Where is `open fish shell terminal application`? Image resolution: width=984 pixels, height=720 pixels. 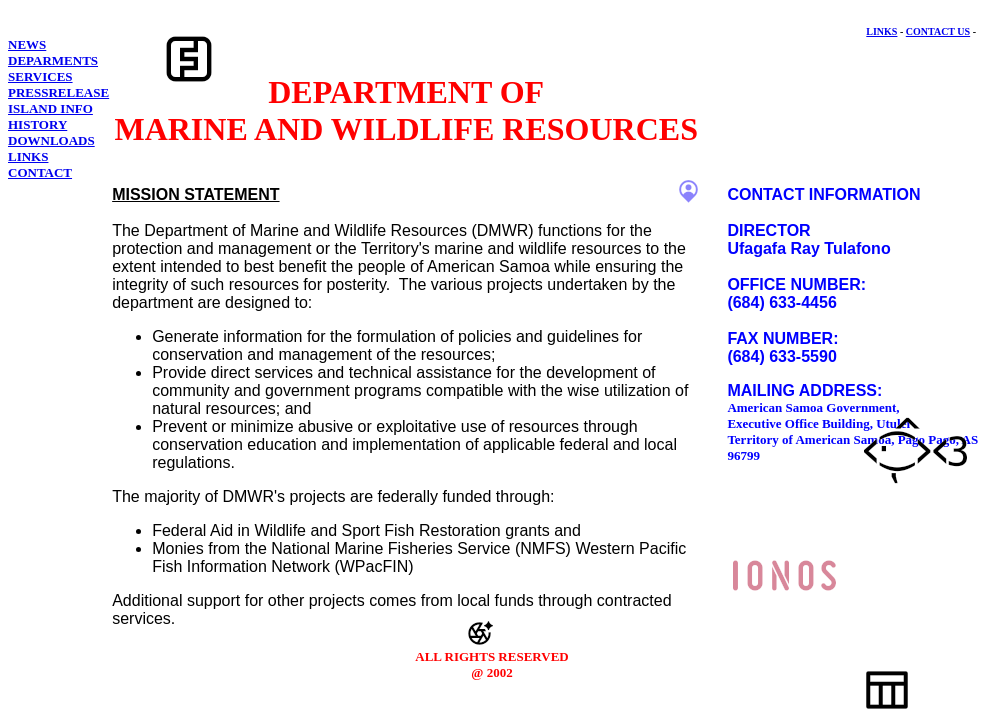
open fish shell terminal application is located at coordinates (915, 450).